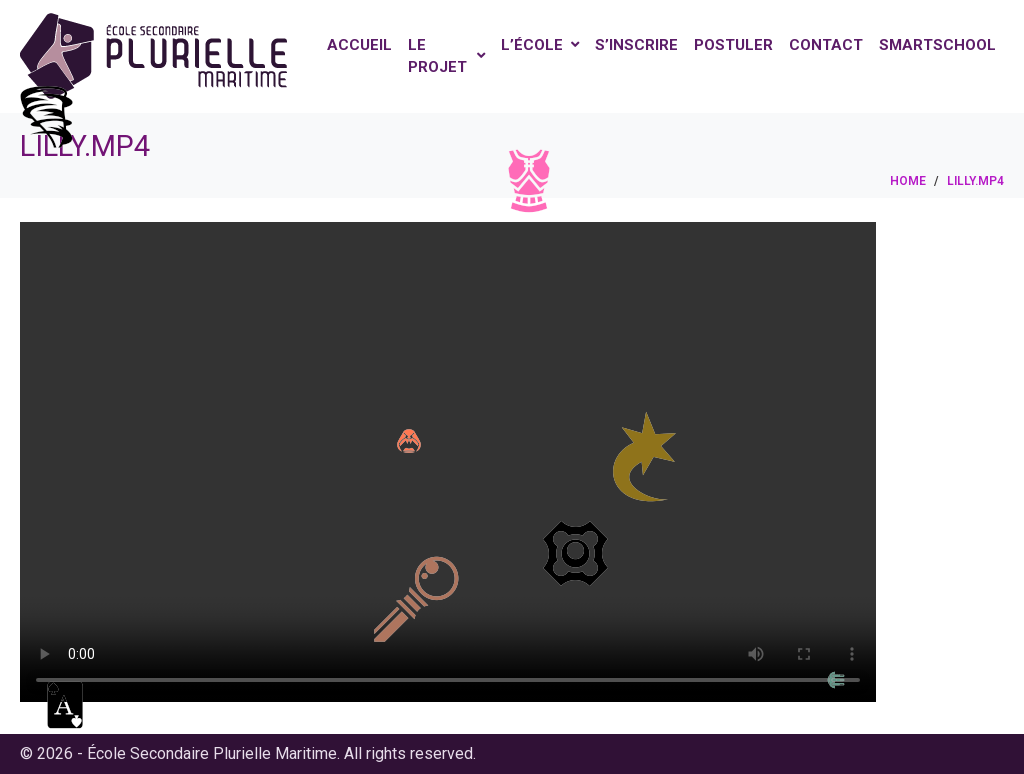 This screenshot has width=1024, height=774. Describe the element at coordinates (529, 180) in the screenshot. I see `equip leather armor to your character` at that location.